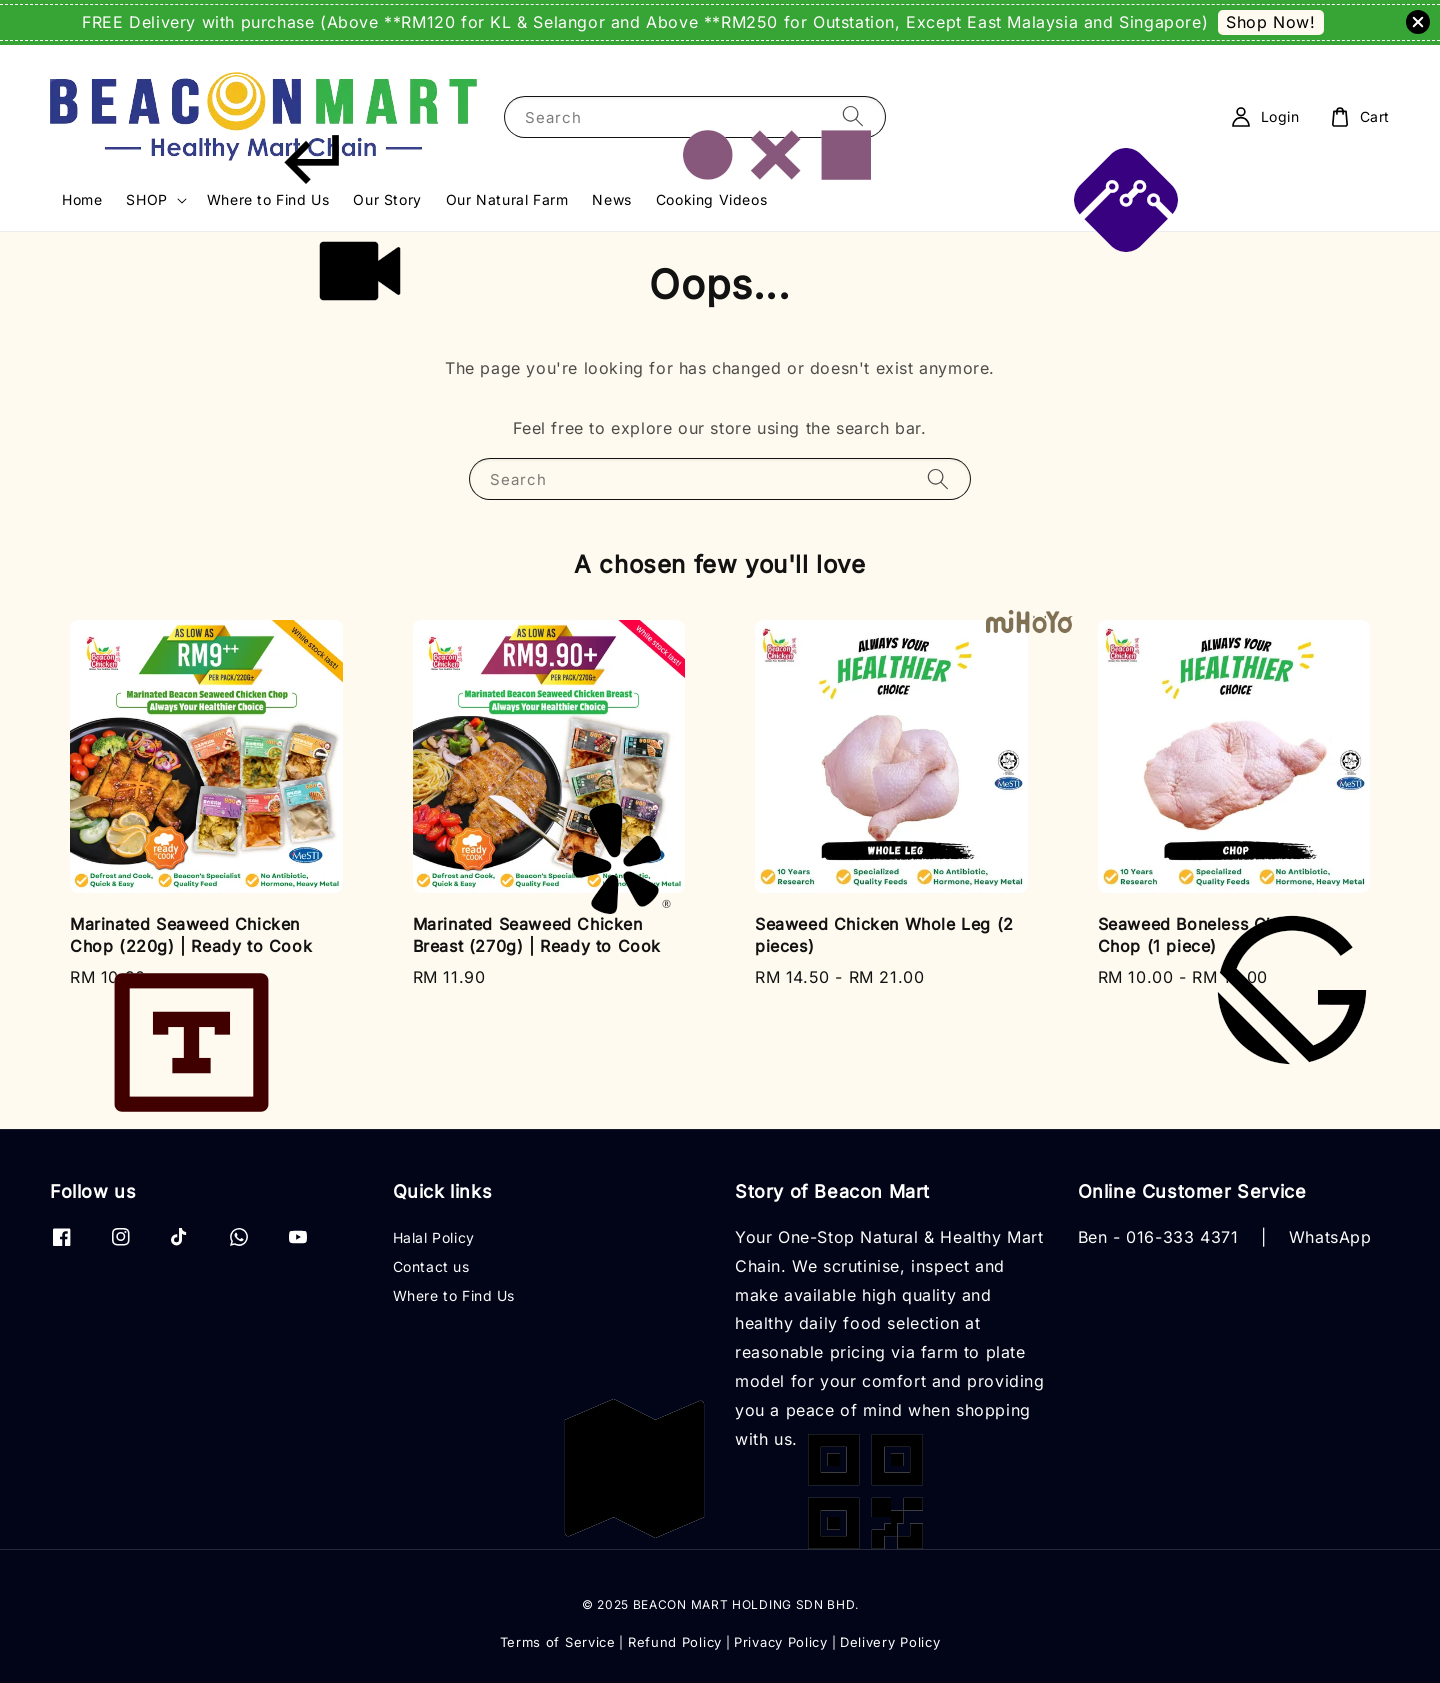  Describe the element at coordinates (191, 1042) in the screenshot. I see `insert a text snippet or template` at that location.